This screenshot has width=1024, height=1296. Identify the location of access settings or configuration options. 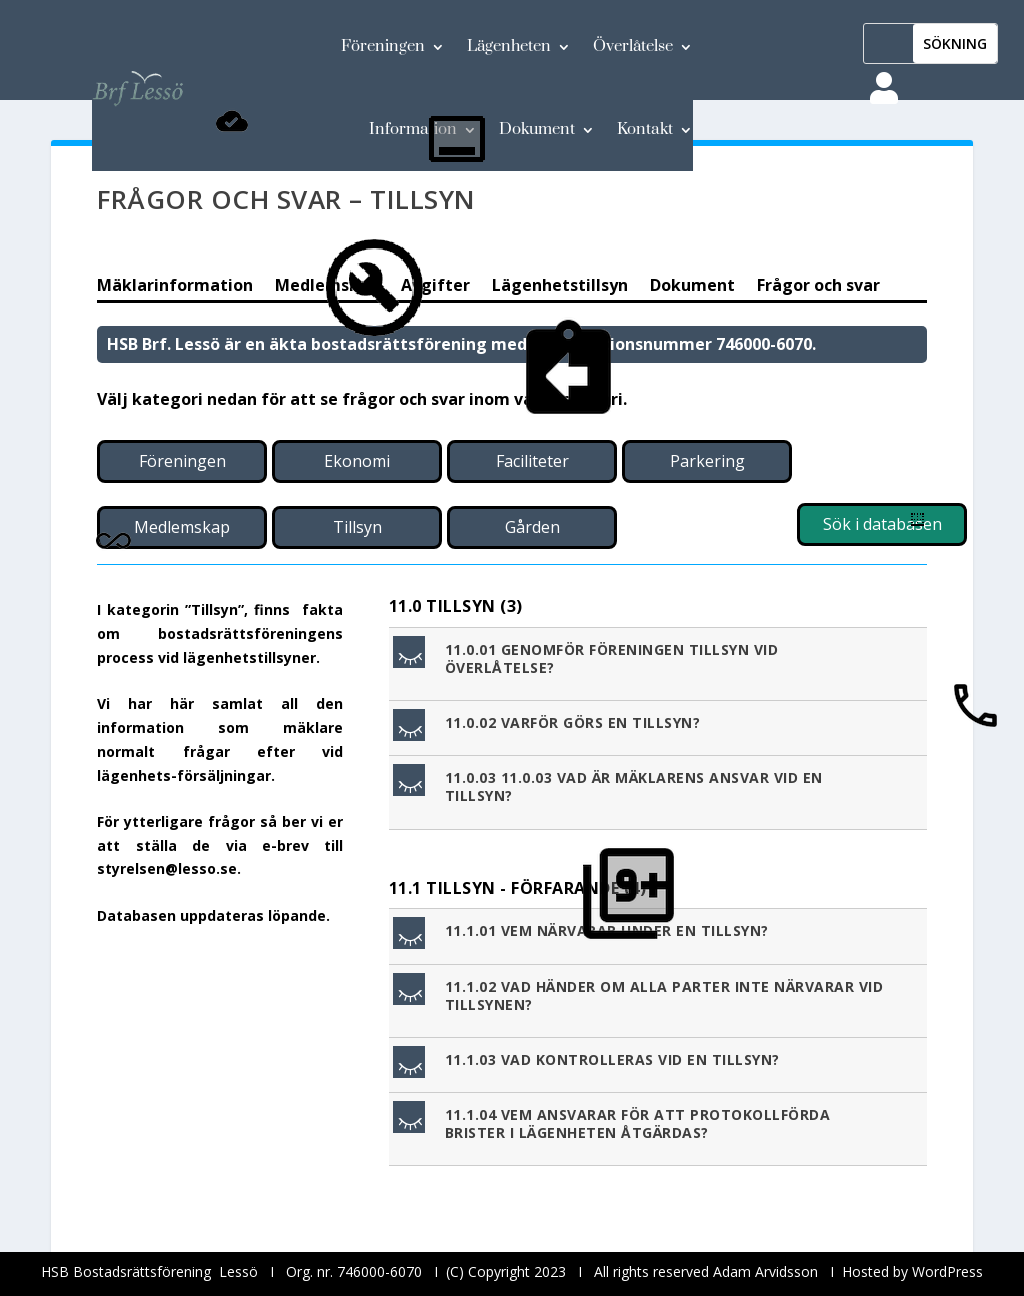
(374, 287).